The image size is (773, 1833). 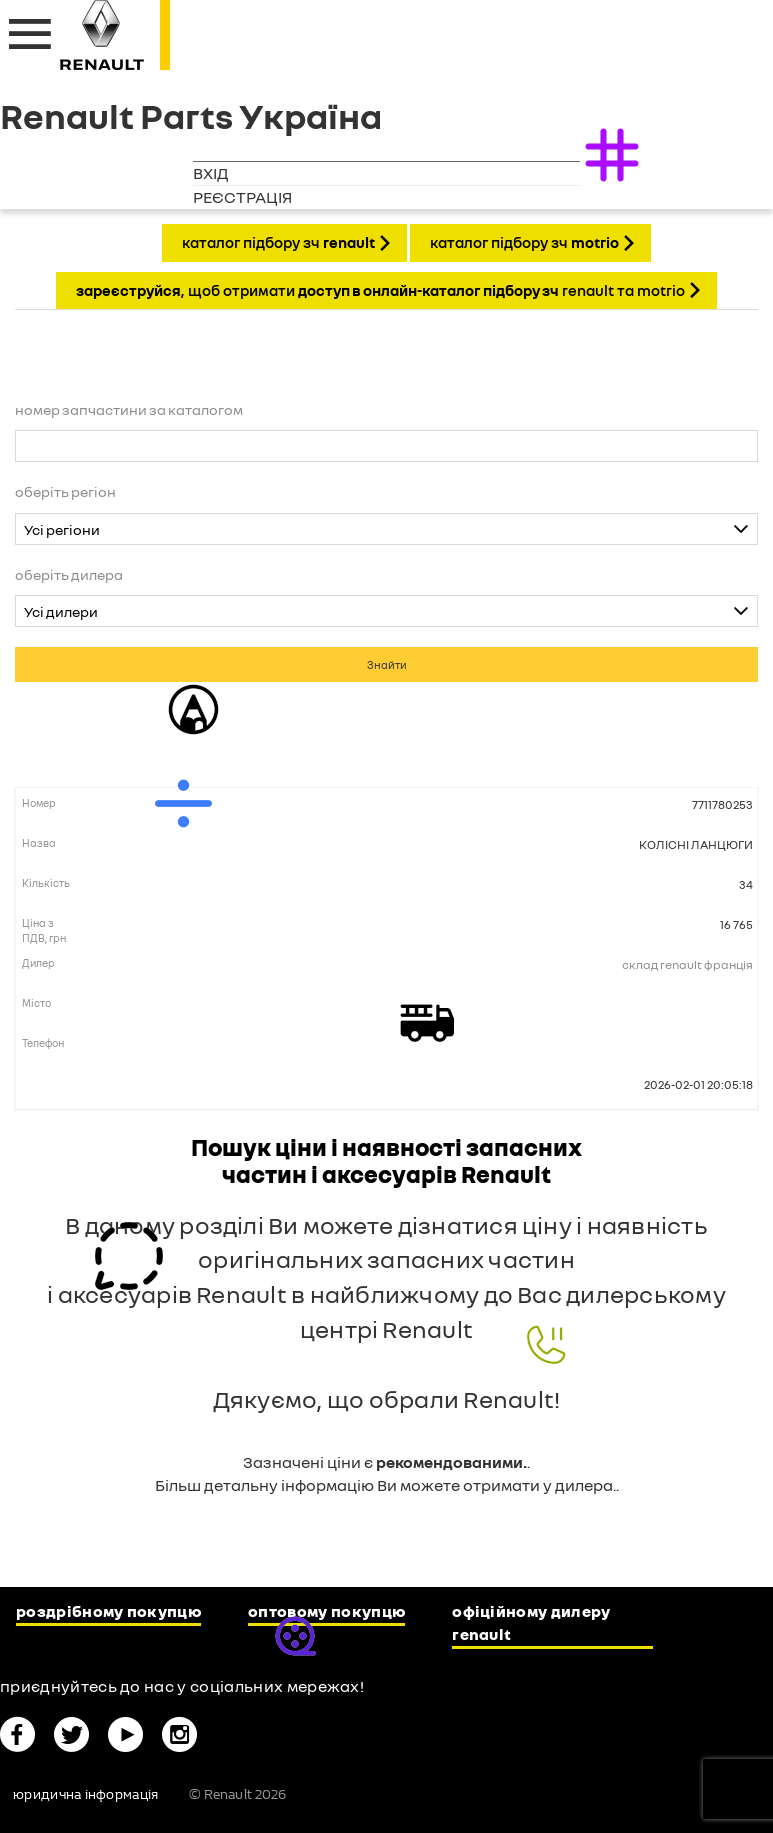 I want to click on message sending in progress, so click(x=129, y=1256).